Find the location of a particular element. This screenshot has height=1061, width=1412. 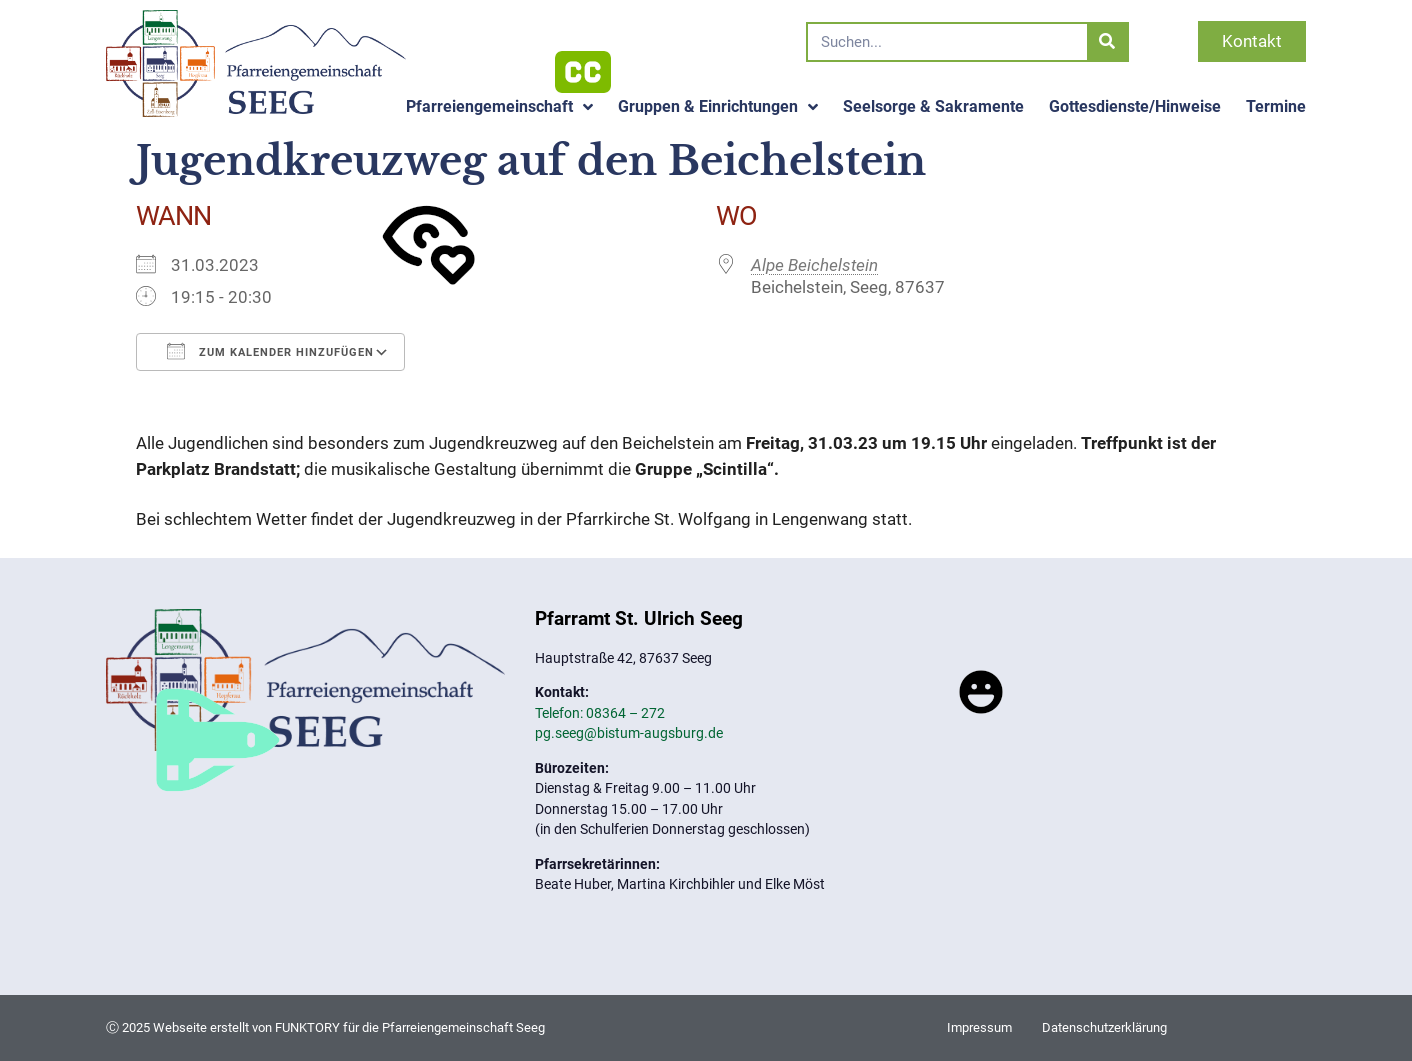

access space or aerospace-related content is located at coordinates (222, 740).